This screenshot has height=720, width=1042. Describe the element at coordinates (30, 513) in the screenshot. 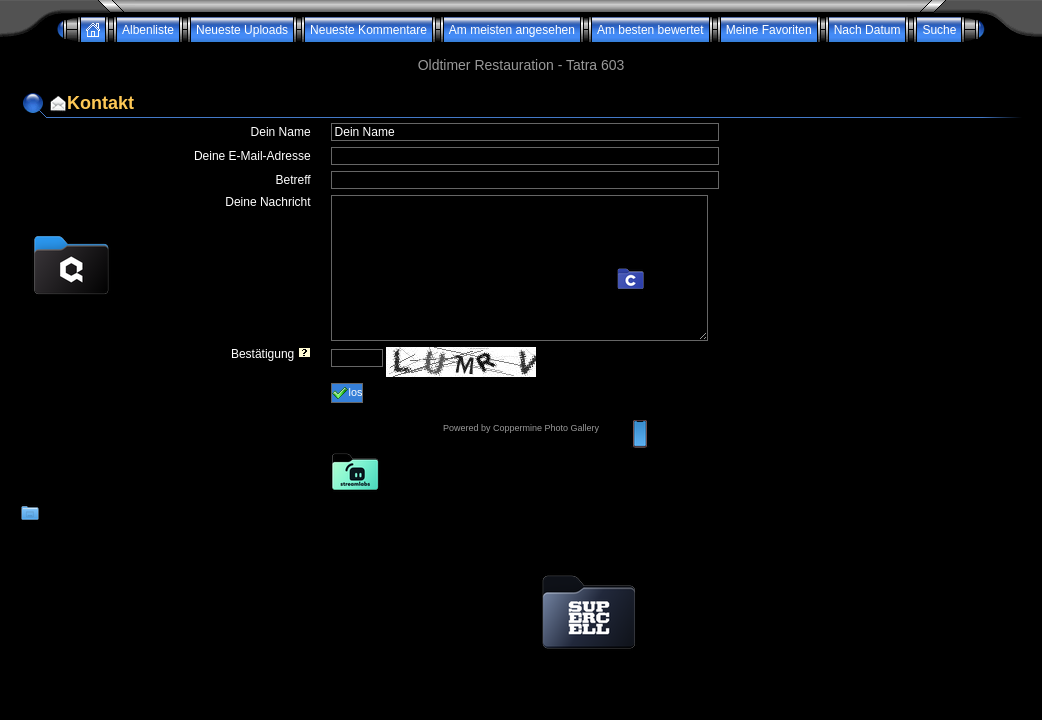

I see `open desktop folder` at that location.